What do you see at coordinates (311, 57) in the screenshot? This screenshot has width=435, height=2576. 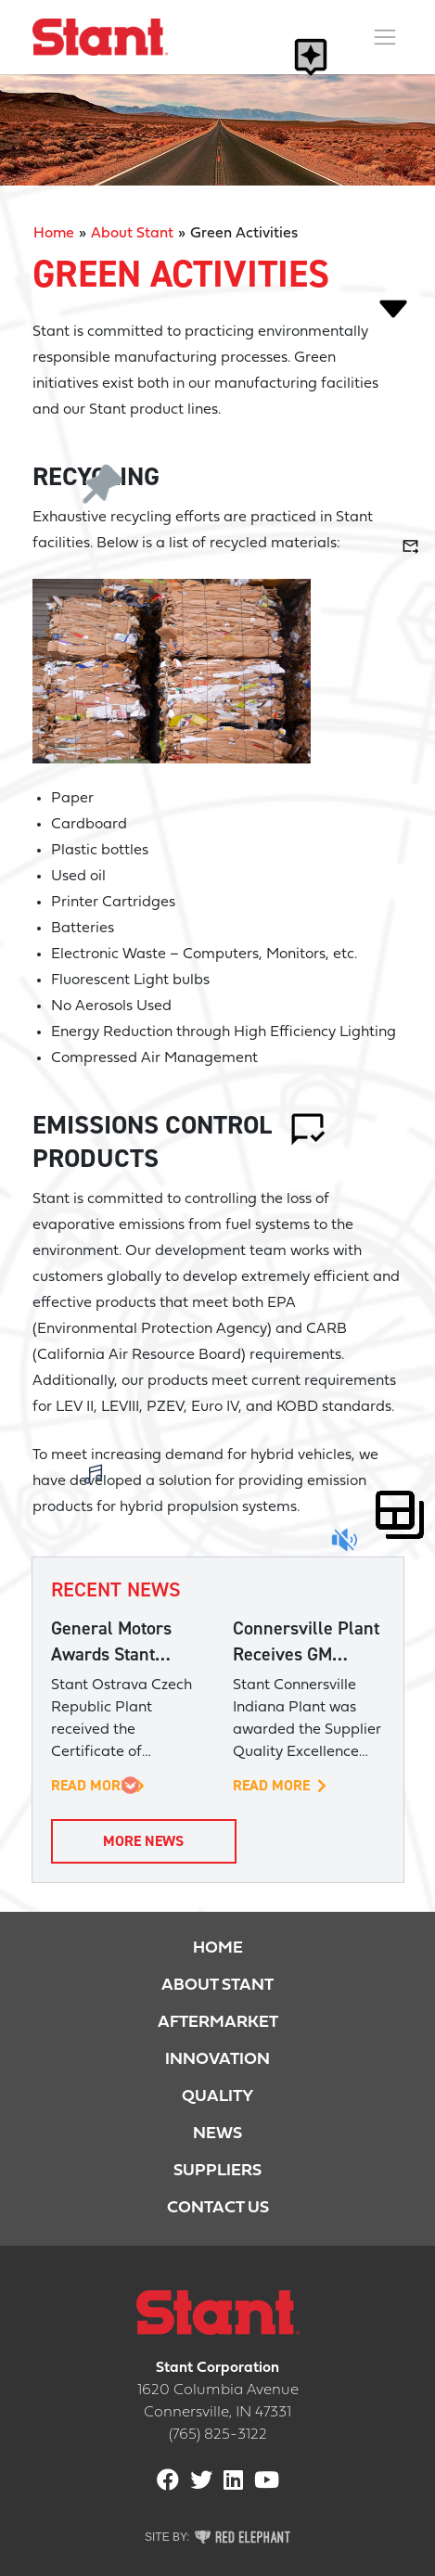 I see `access AI assistant or smart suggestions` at bounding box center [311, 57].